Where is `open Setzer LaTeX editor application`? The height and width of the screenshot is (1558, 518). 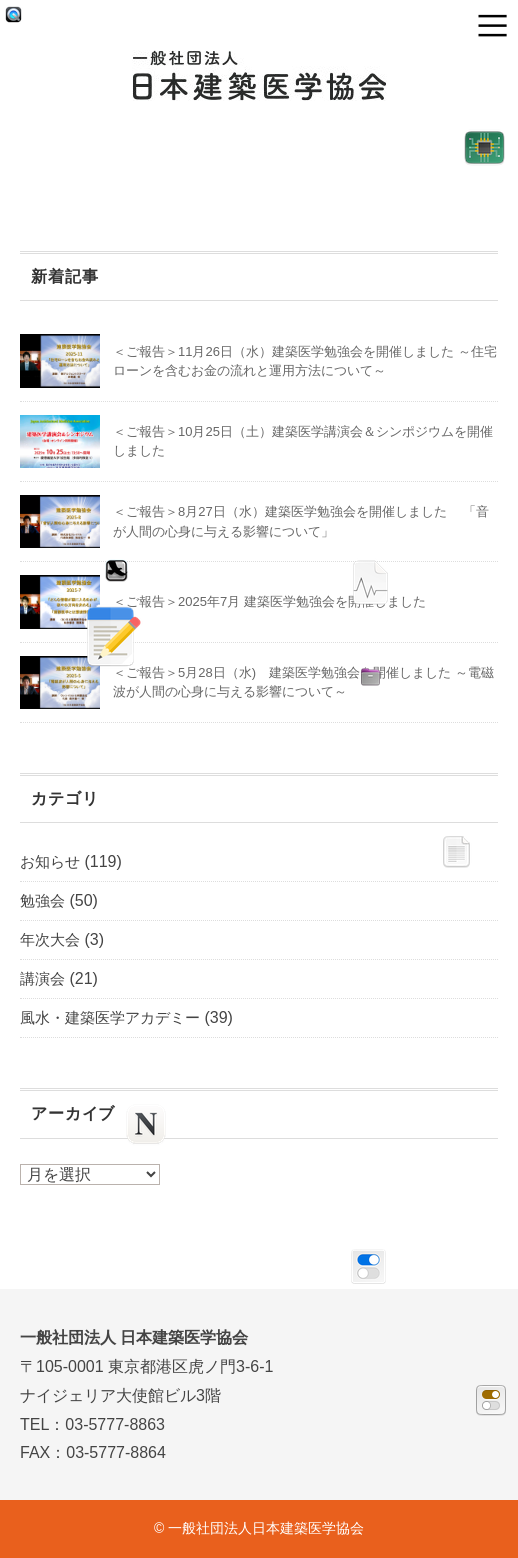
open Setzer LaTeX editor application is located at coordinates (116, 570).